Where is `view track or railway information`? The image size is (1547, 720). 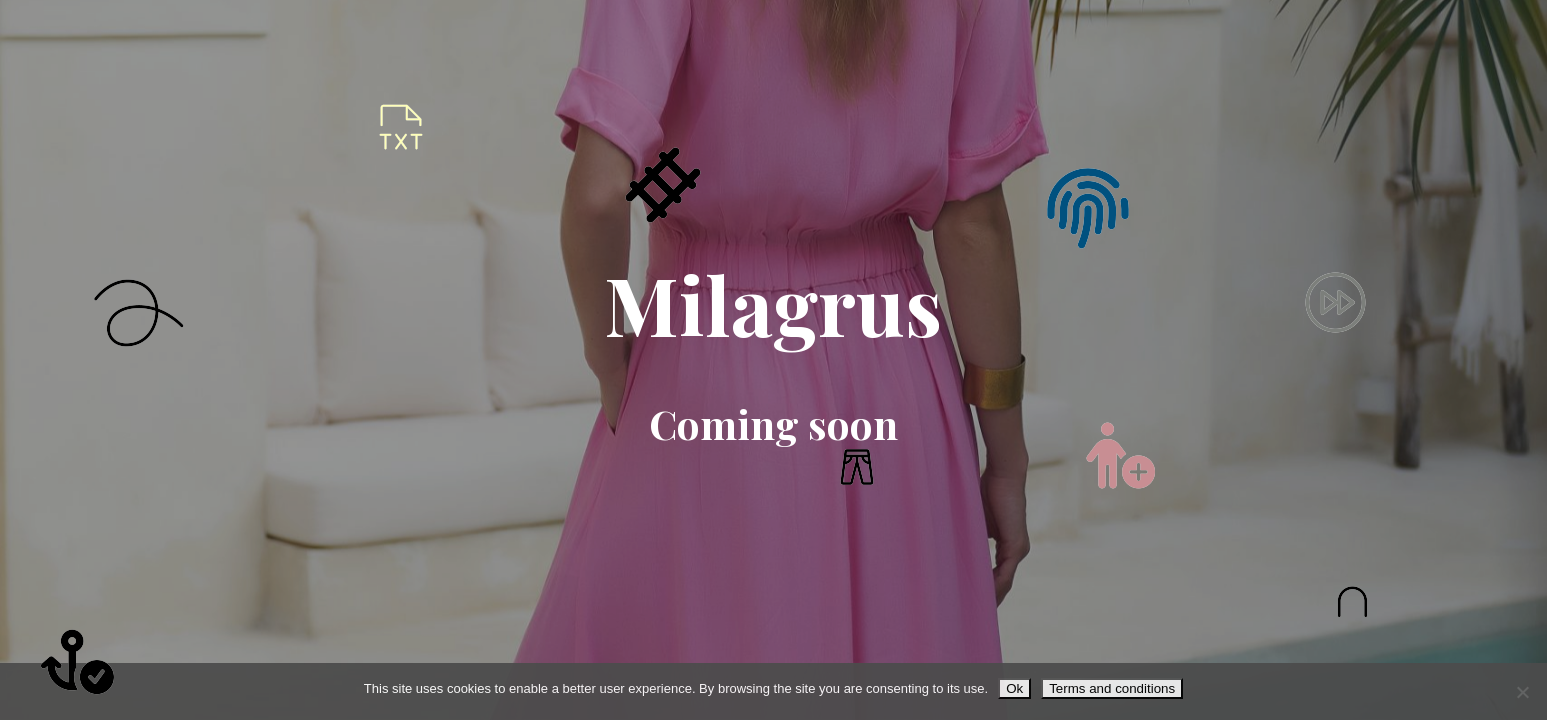 view track or railway information is located at coordinates (663, 185).